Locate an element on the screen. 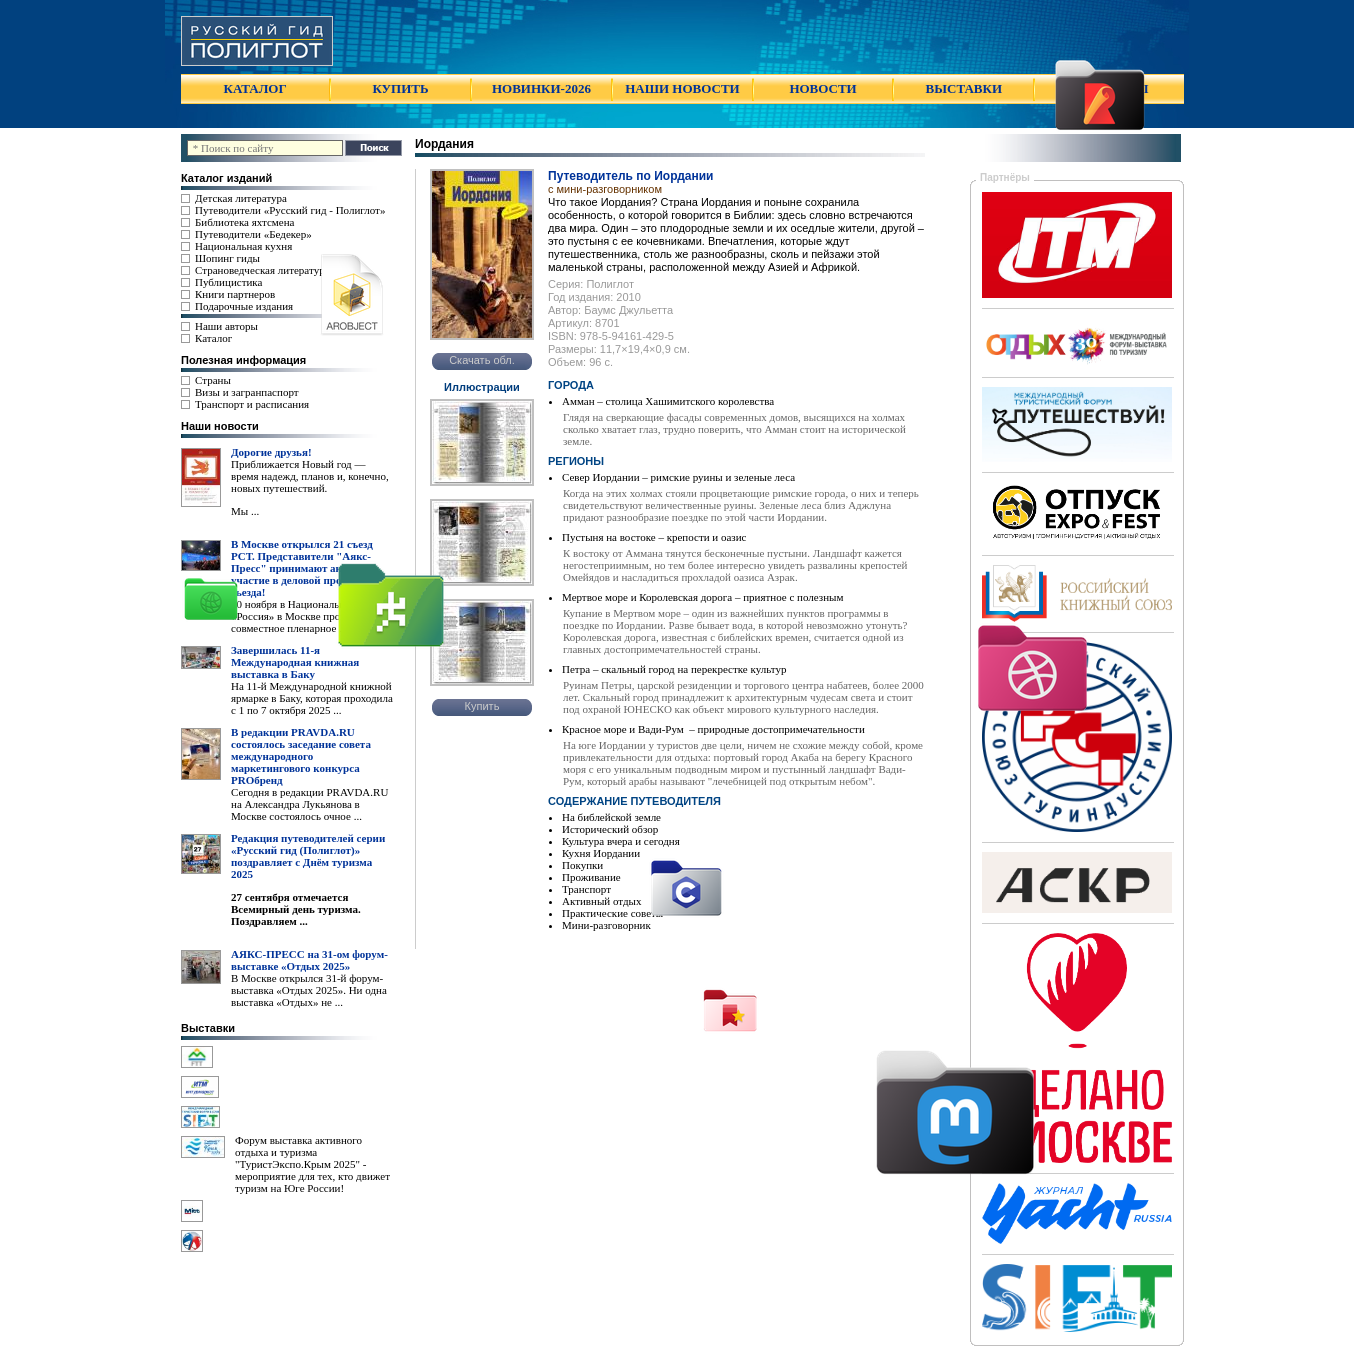 Image resolution: width=1354 pixels, height=1354 pixels. open folder containing C programming files is located at coordinates (686, 890).